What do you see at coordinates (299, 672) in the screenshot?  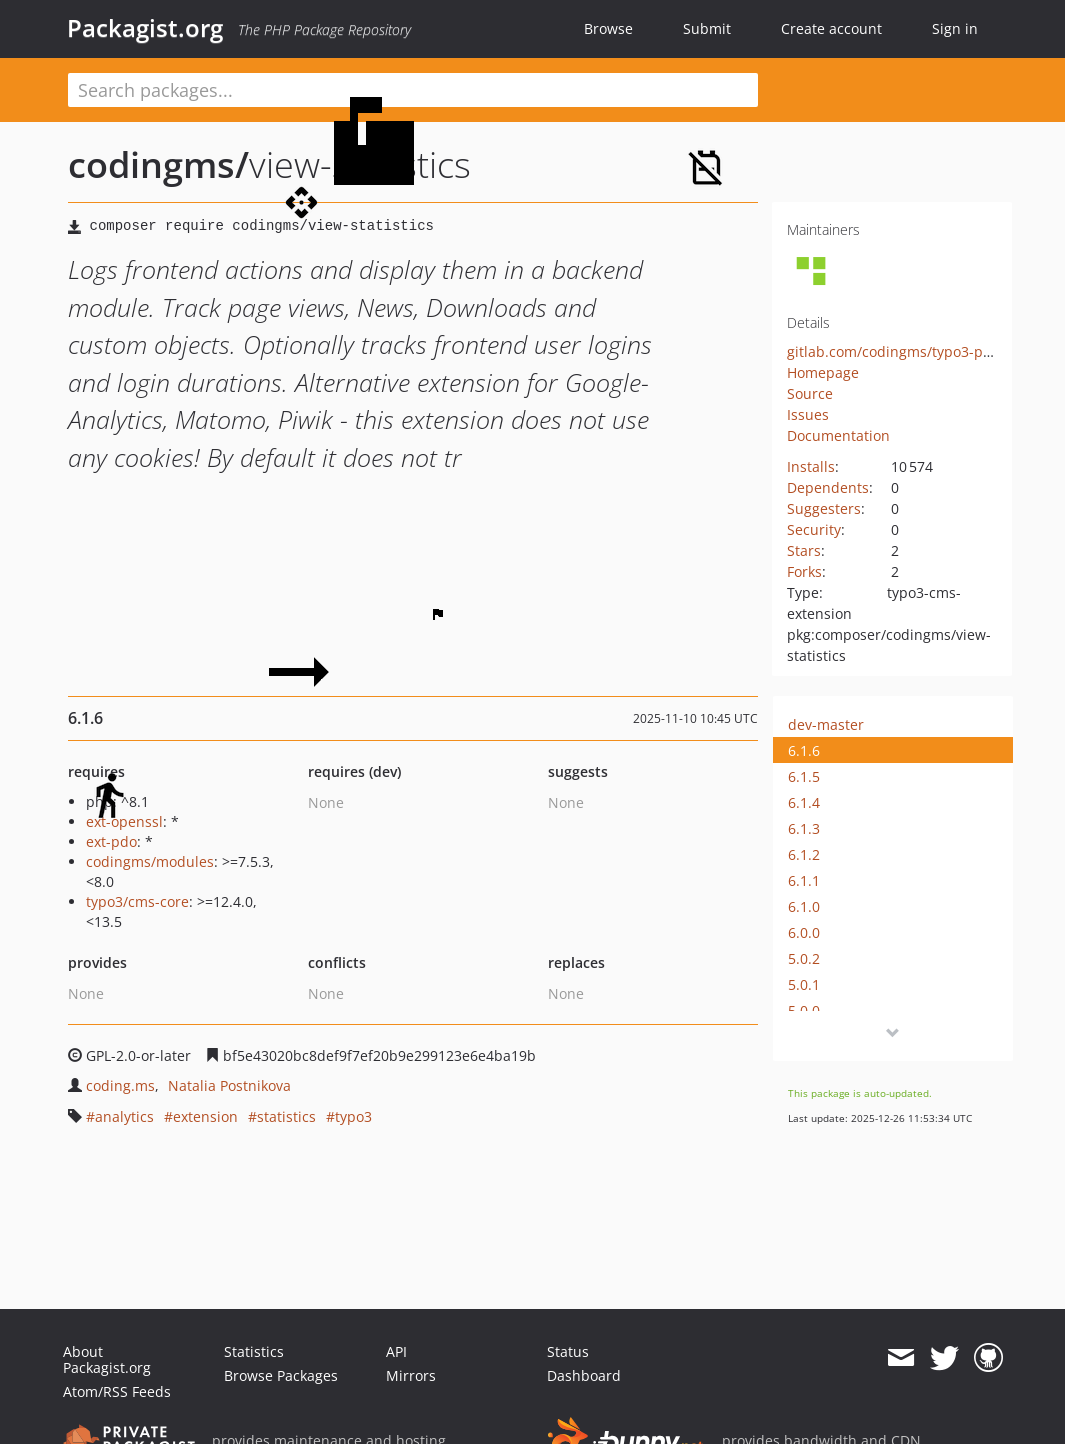 I see `proceed to the next step` at bounding box center [299, 672].